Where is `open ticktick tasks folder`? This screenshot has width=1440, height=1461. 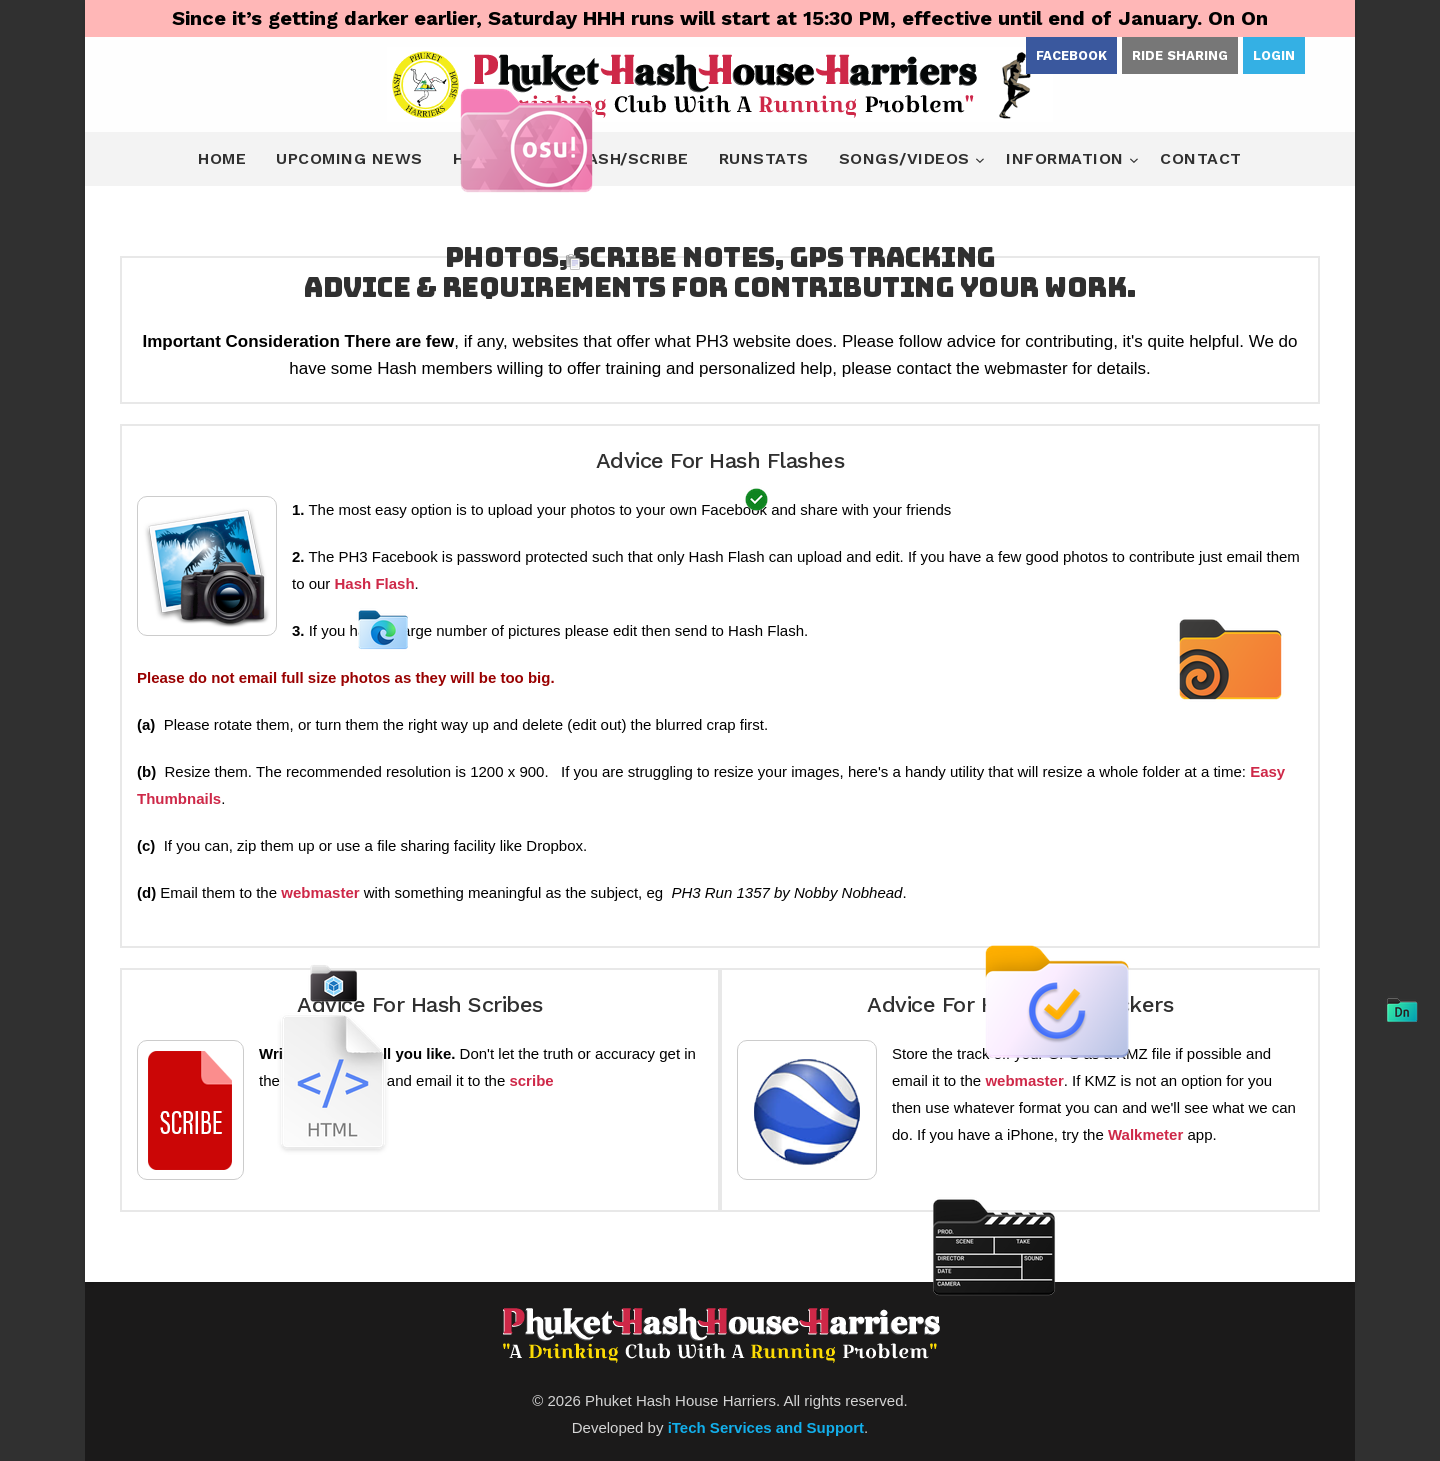
open ticktick tasks folder is located at coordinates (1056, 1005).